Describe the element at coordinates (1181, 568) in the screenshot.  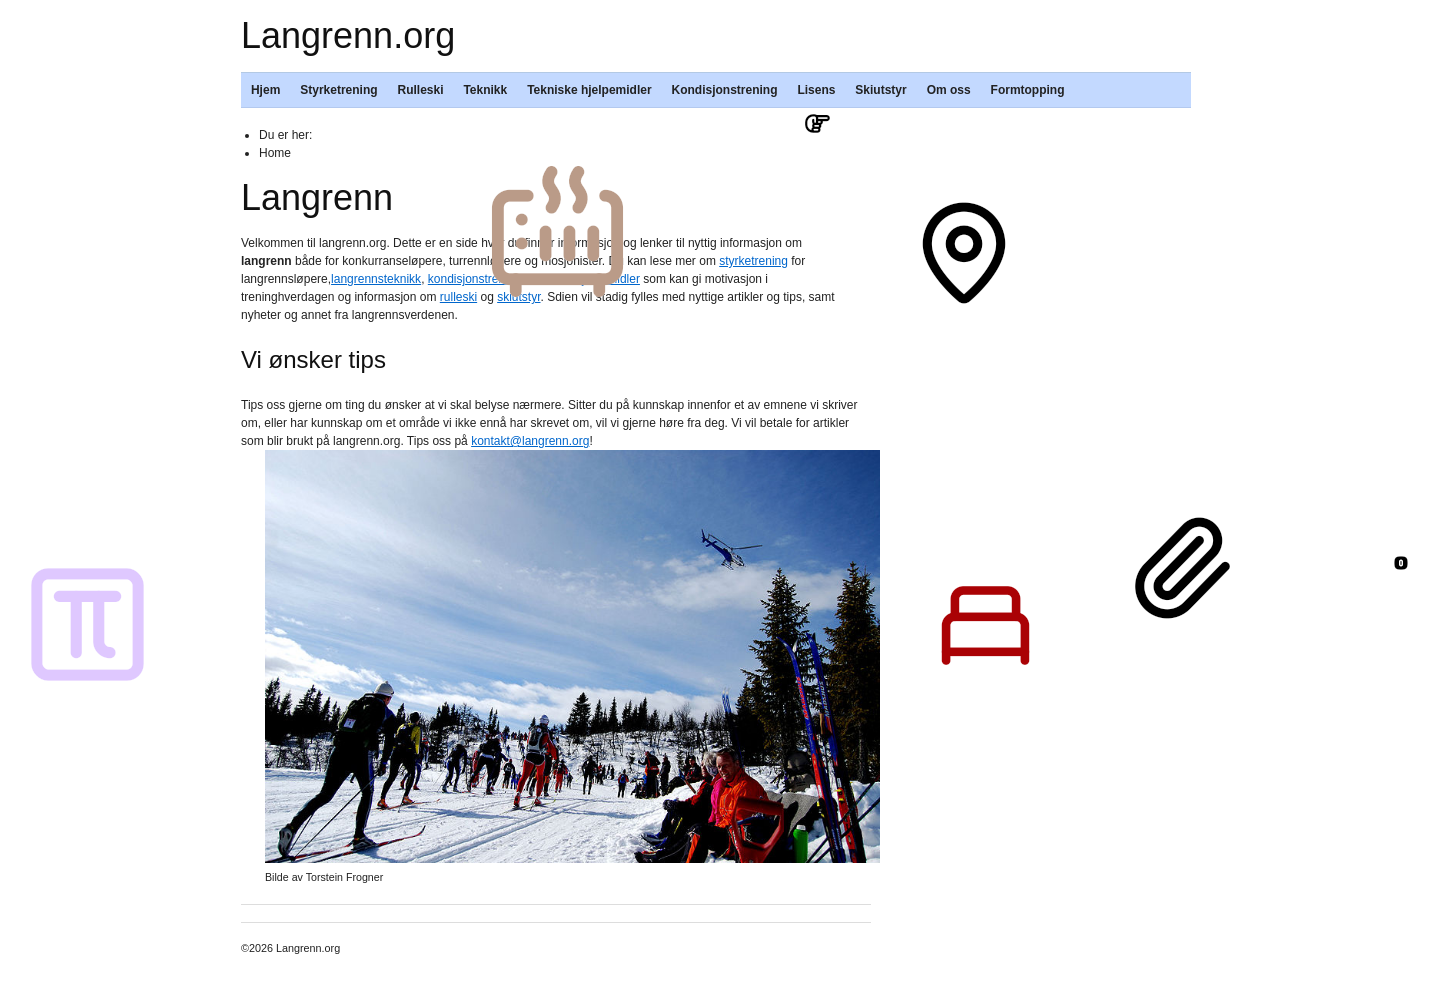
I see `attach a file to your message` at that location.